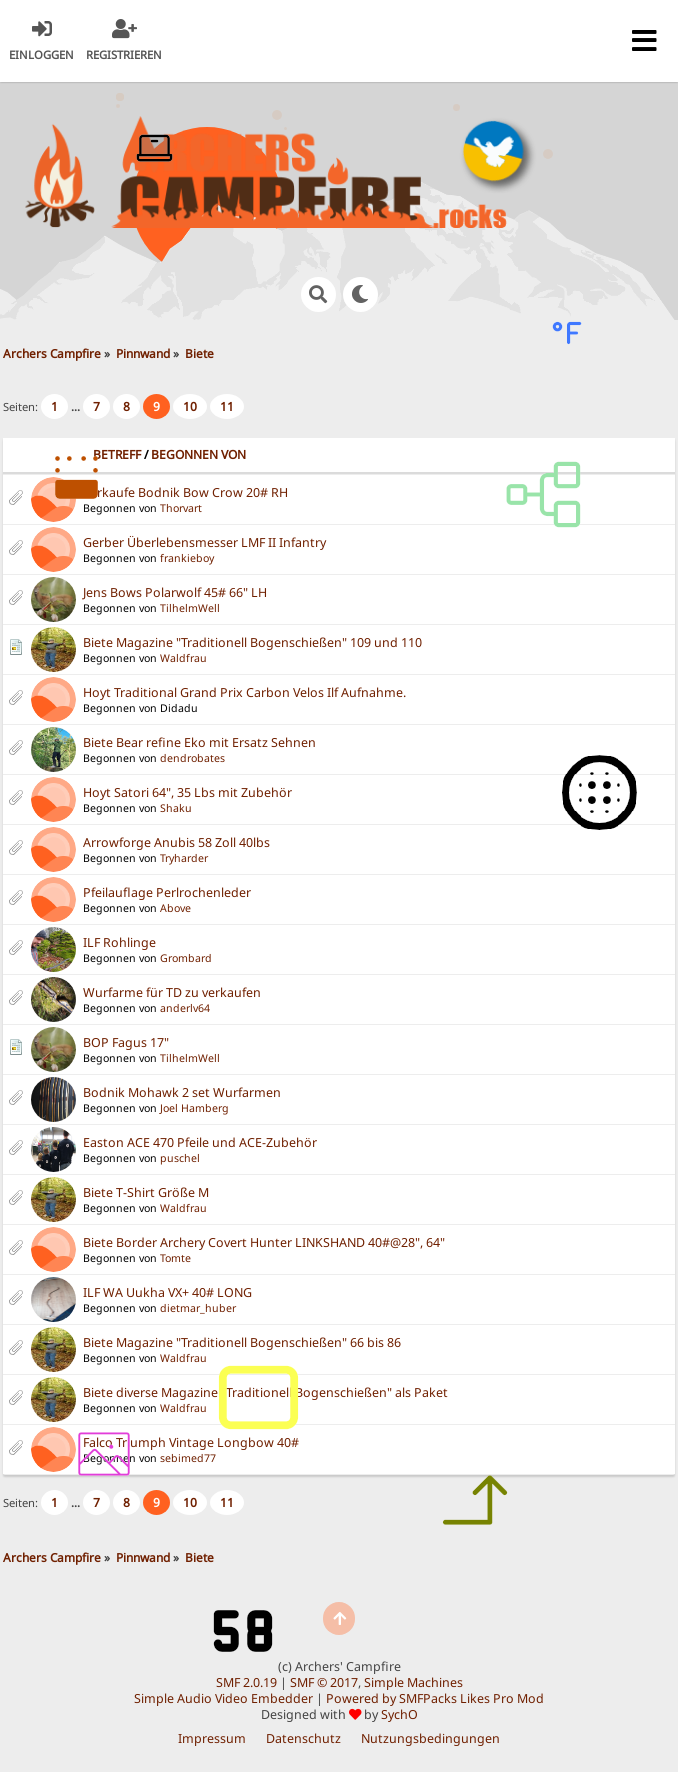 The image size is (678, 1772). What do you see at coordinates (547, 494) in the screenshot?
I see `view hierarchical structure or organization` at bounding box center [547, 494].